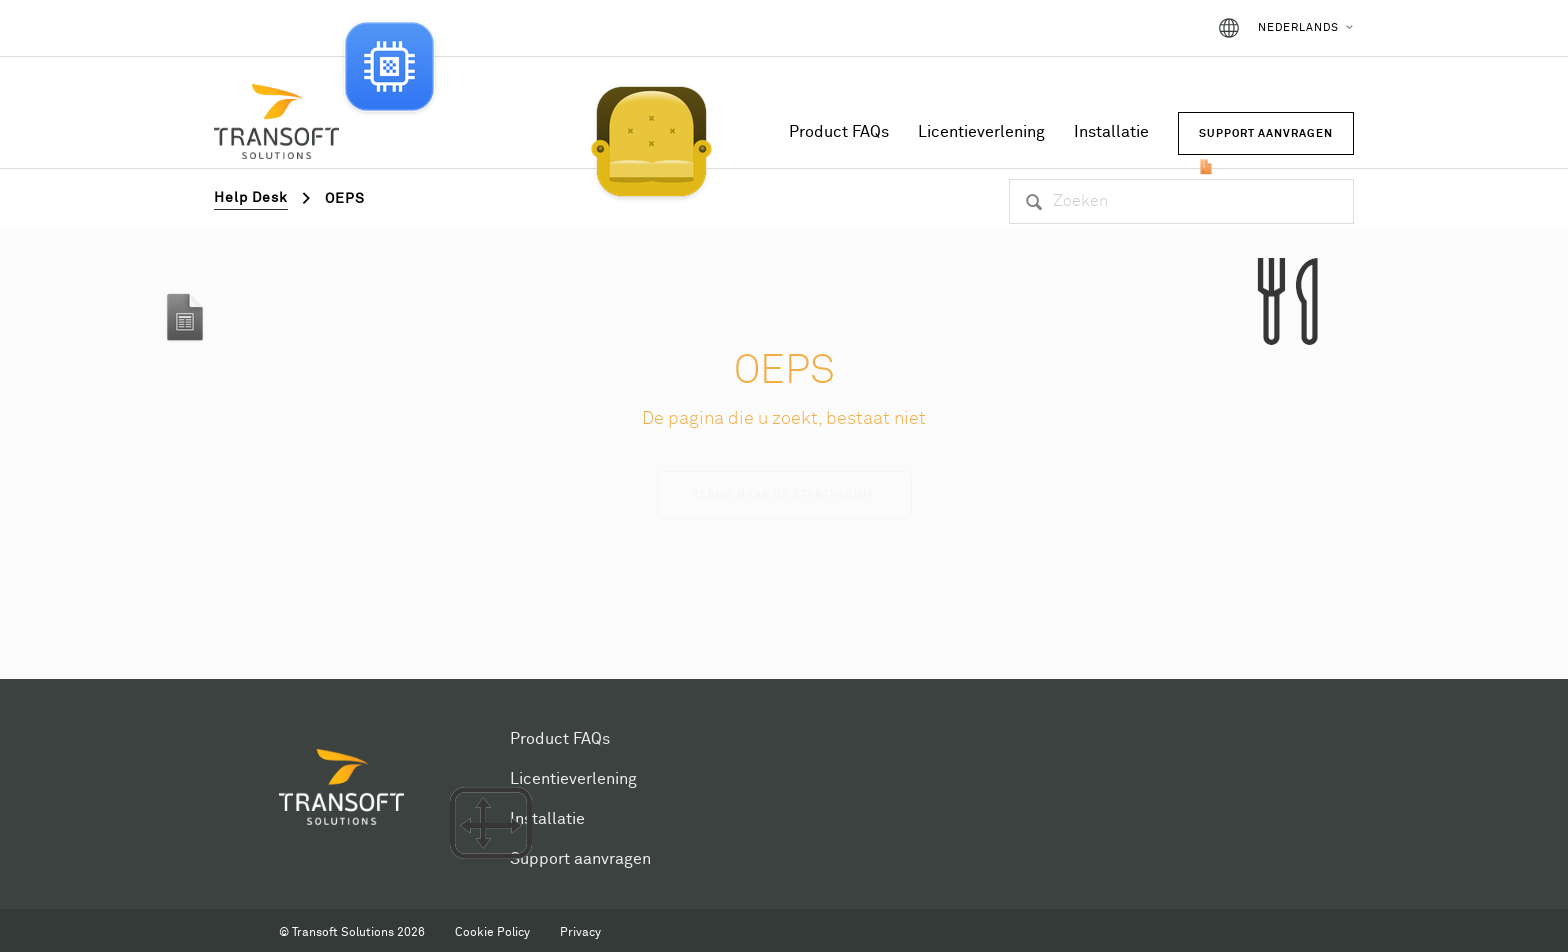  What do you see at coordinates (491, 823) in the screenshot?
I see `adjust display or screen settings` at bounding box center [491, 823].